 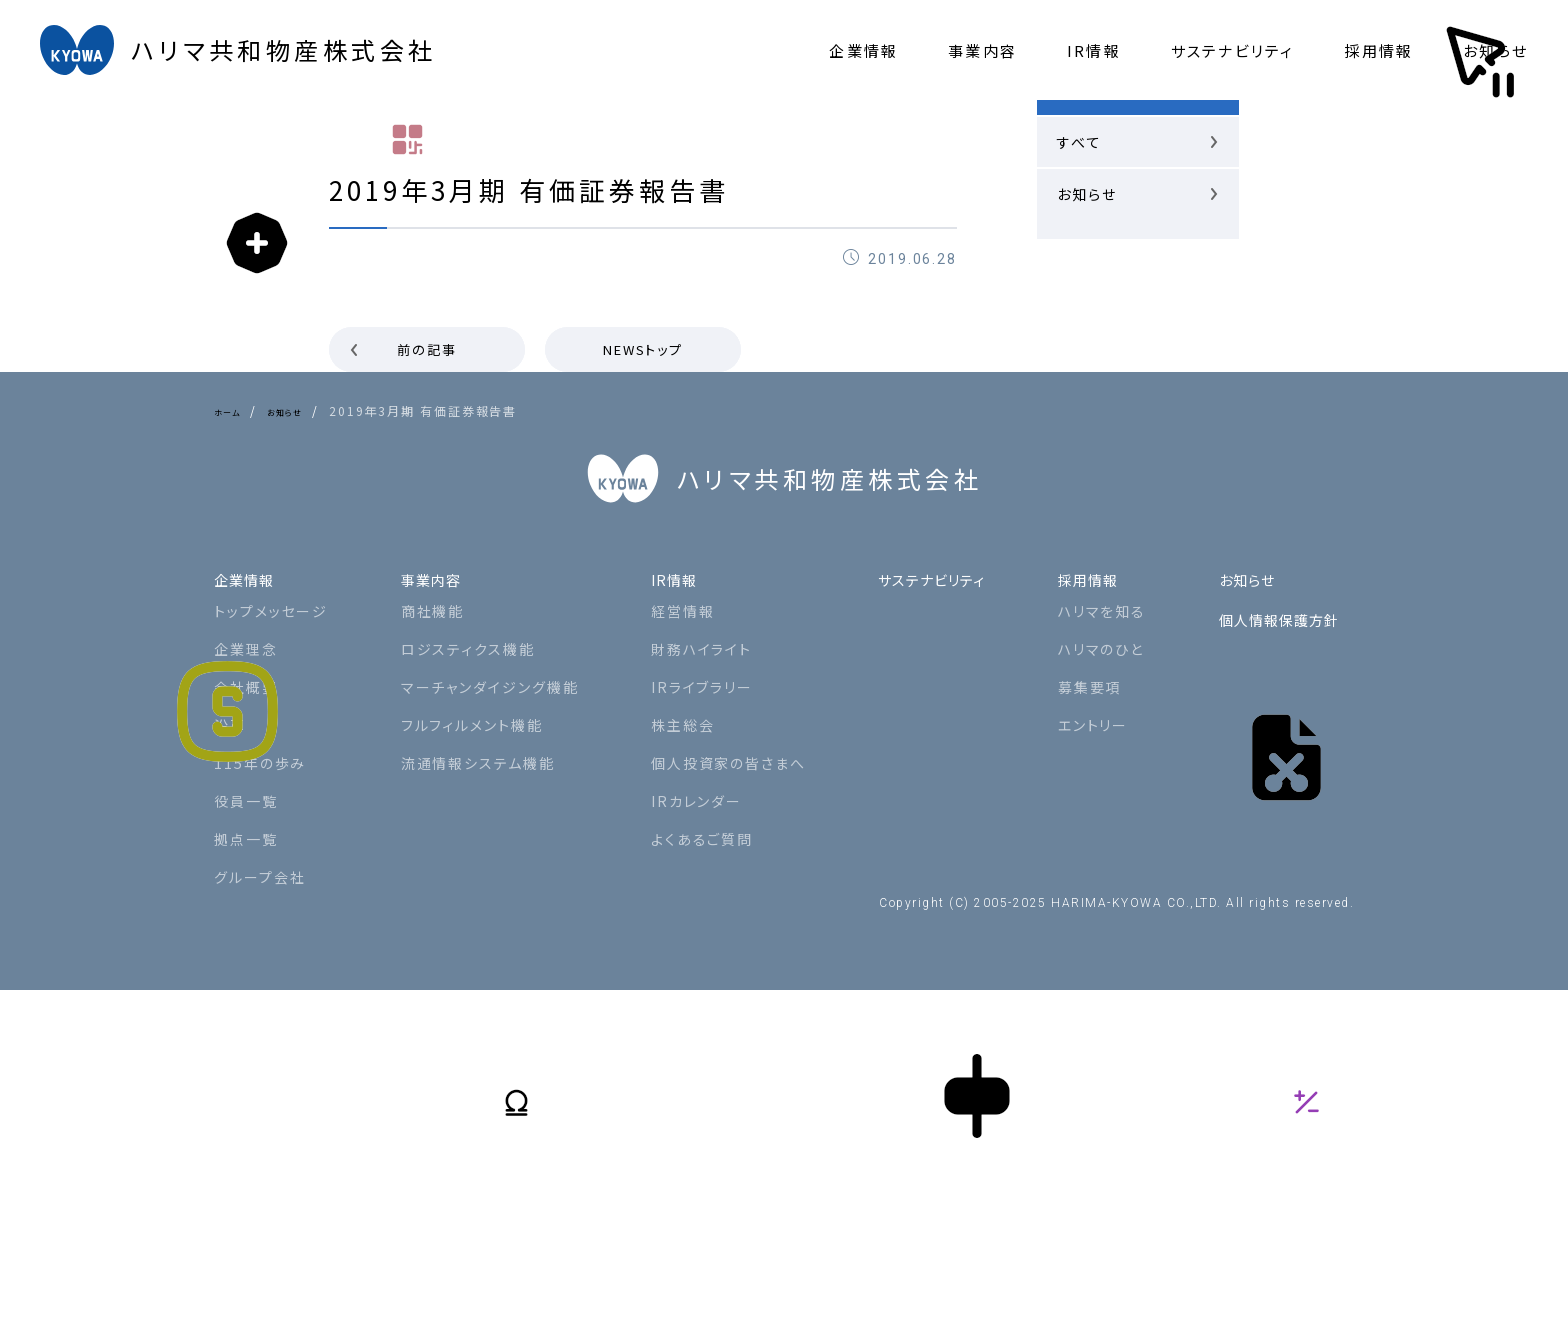 I want to click on cut or trim a document, so click(x=1286, y=757).